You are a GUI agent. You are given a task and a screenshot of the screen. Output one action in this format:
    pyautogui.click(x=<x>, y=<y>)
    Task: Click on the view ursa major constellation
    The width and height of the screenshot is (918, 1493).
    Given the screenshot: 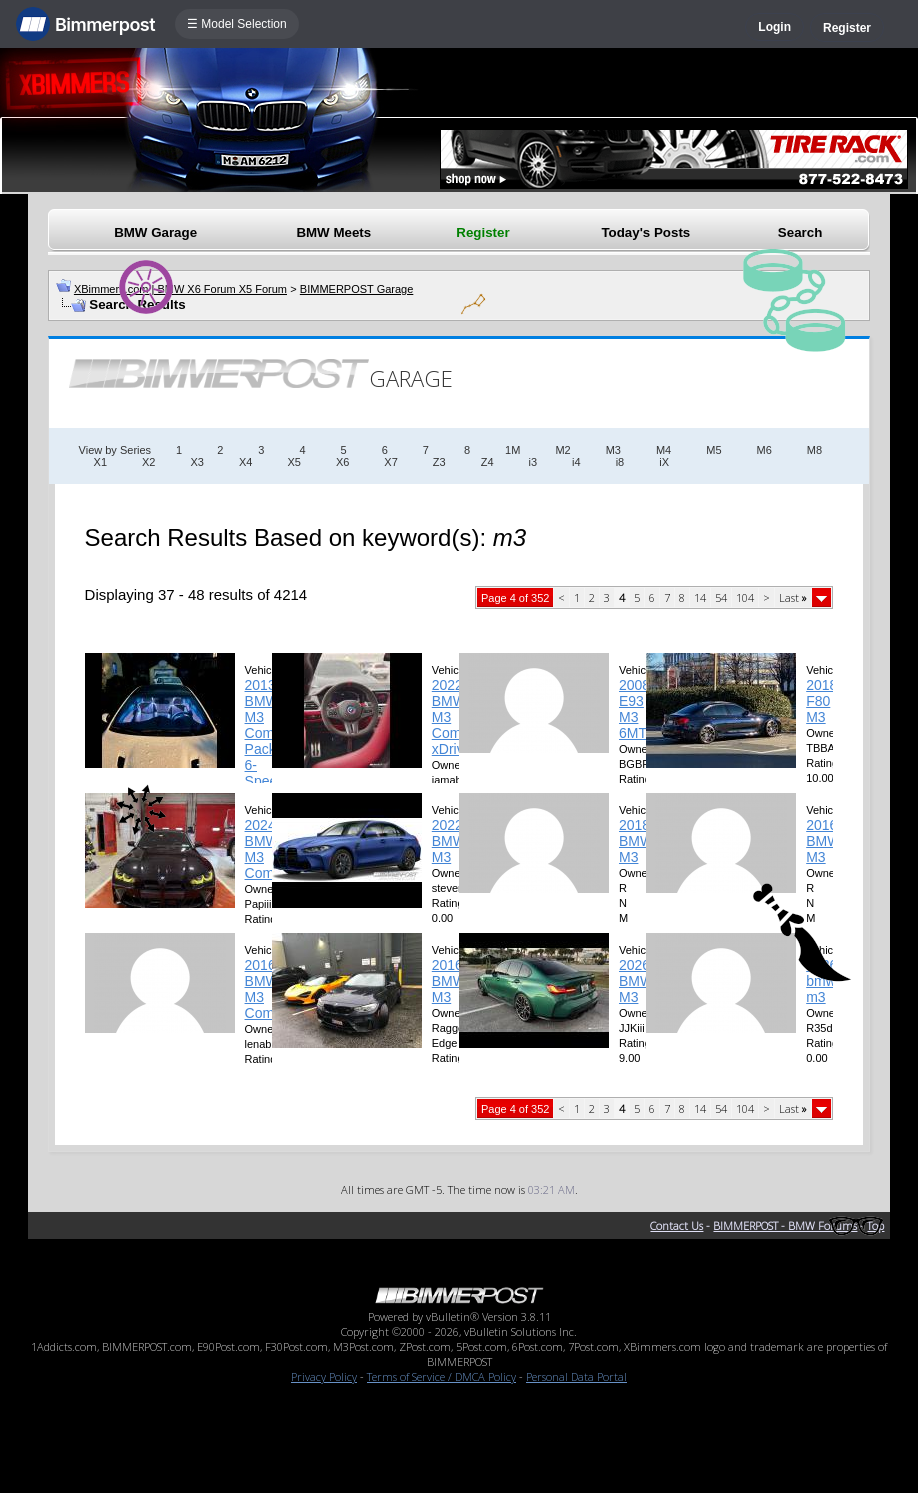 What is the action you would take?
    pyautogui.click(x=473, y=304)
    